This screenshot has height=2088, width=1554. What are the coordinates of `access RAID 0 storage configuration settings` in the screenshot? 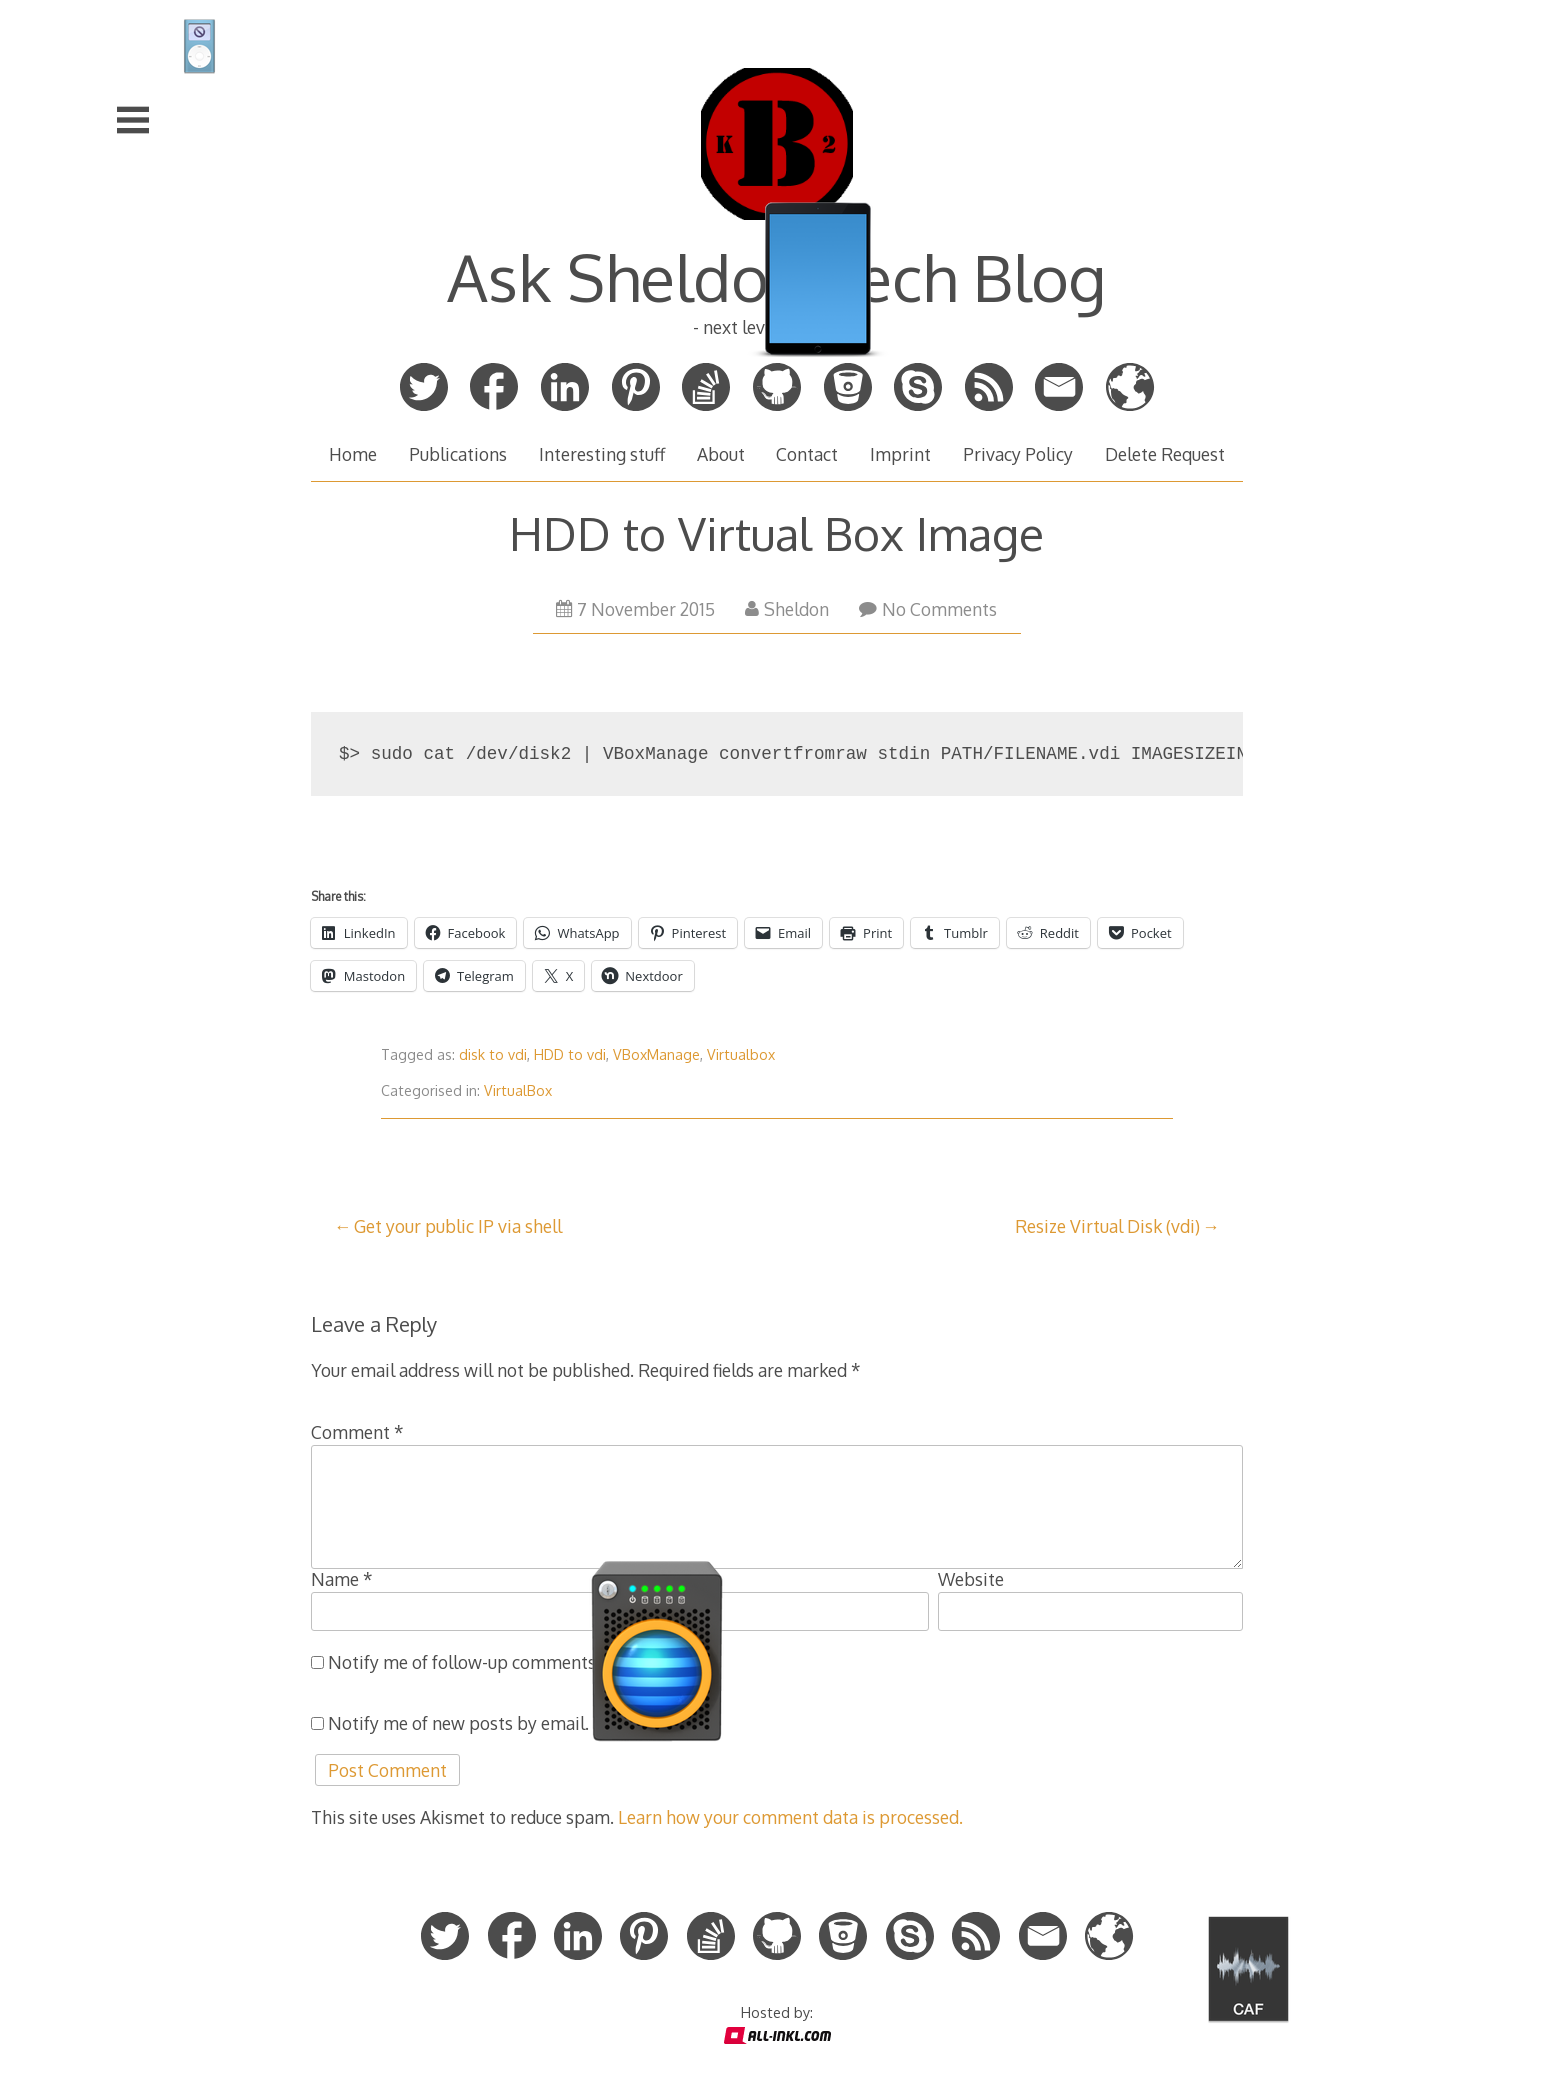 It's located at (657, 1651).